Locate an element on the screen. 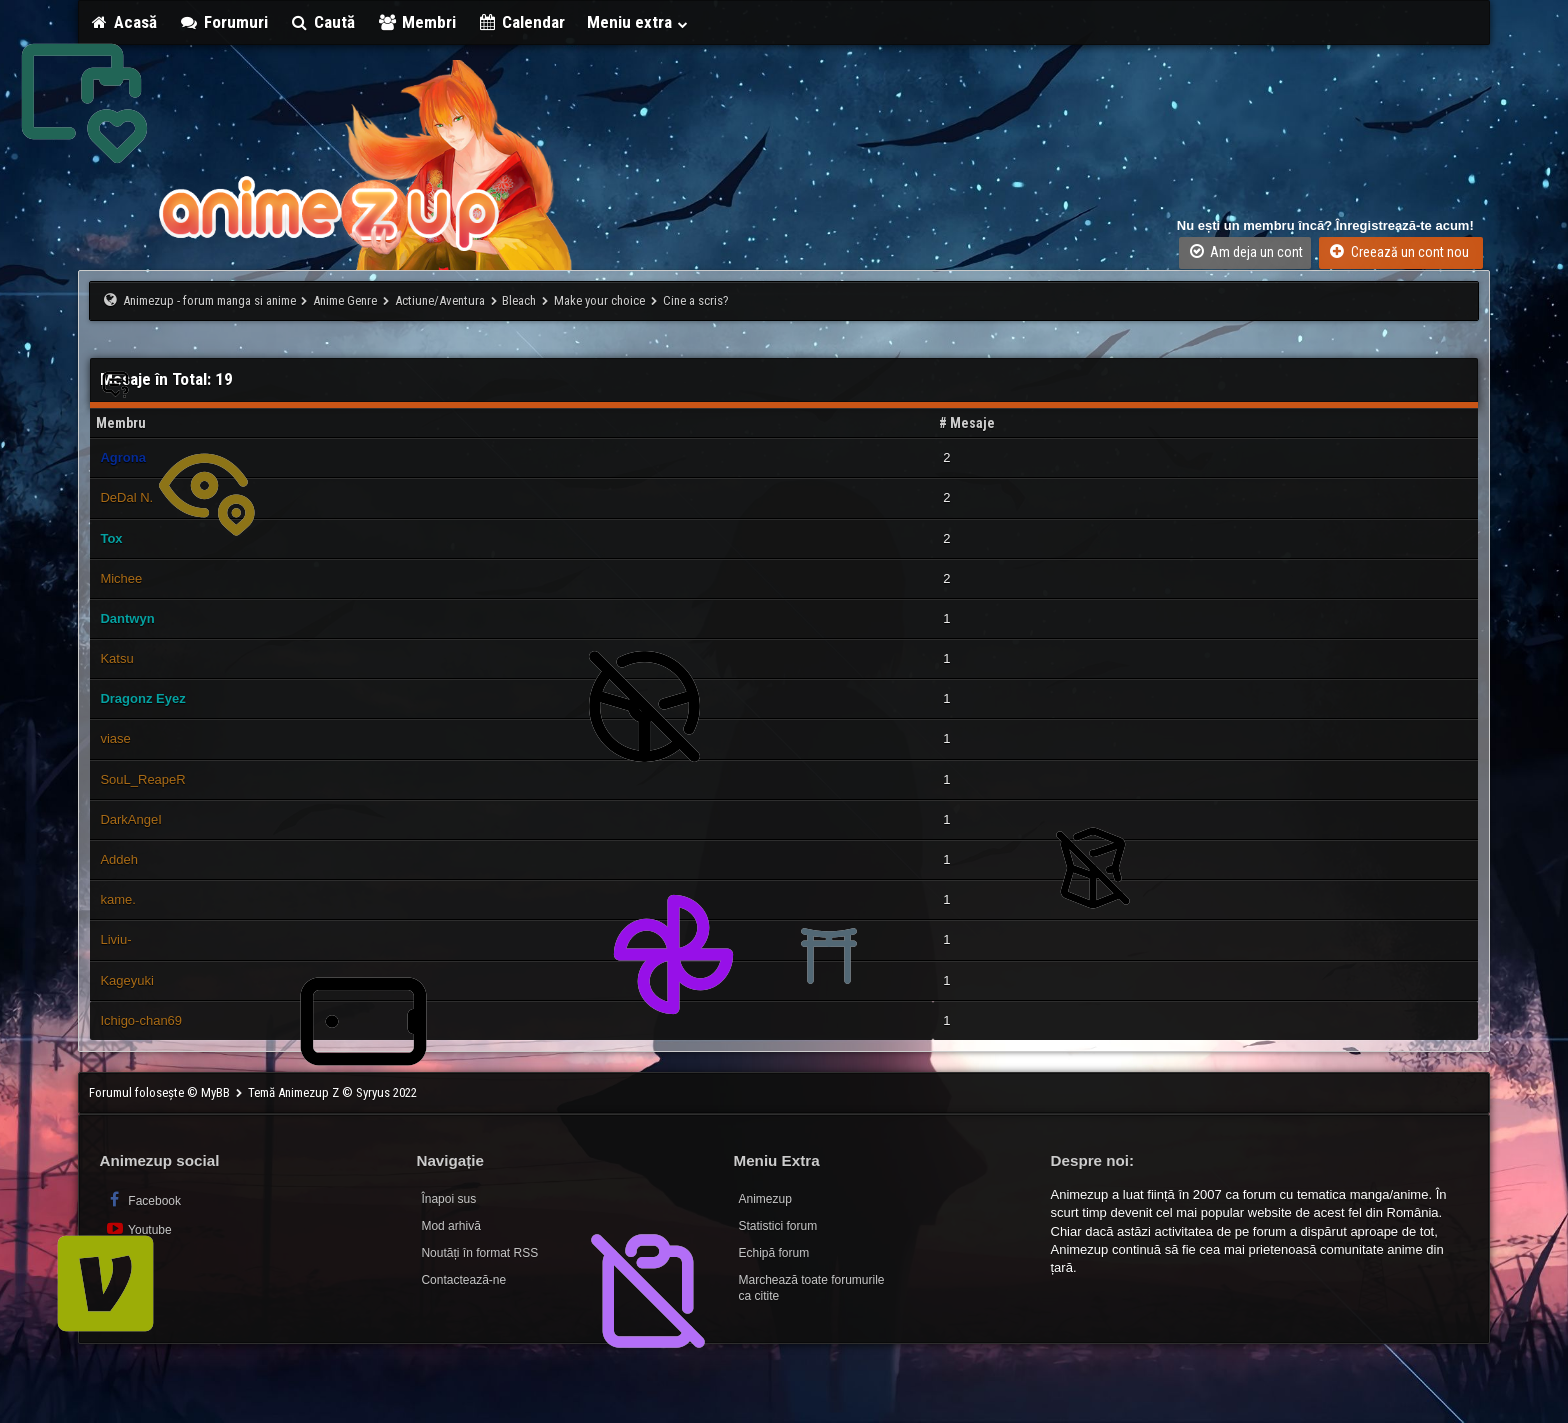 The height and width of the screenshot is (1423, 1568). open Venmo app is located at coordinates (105, 1283).